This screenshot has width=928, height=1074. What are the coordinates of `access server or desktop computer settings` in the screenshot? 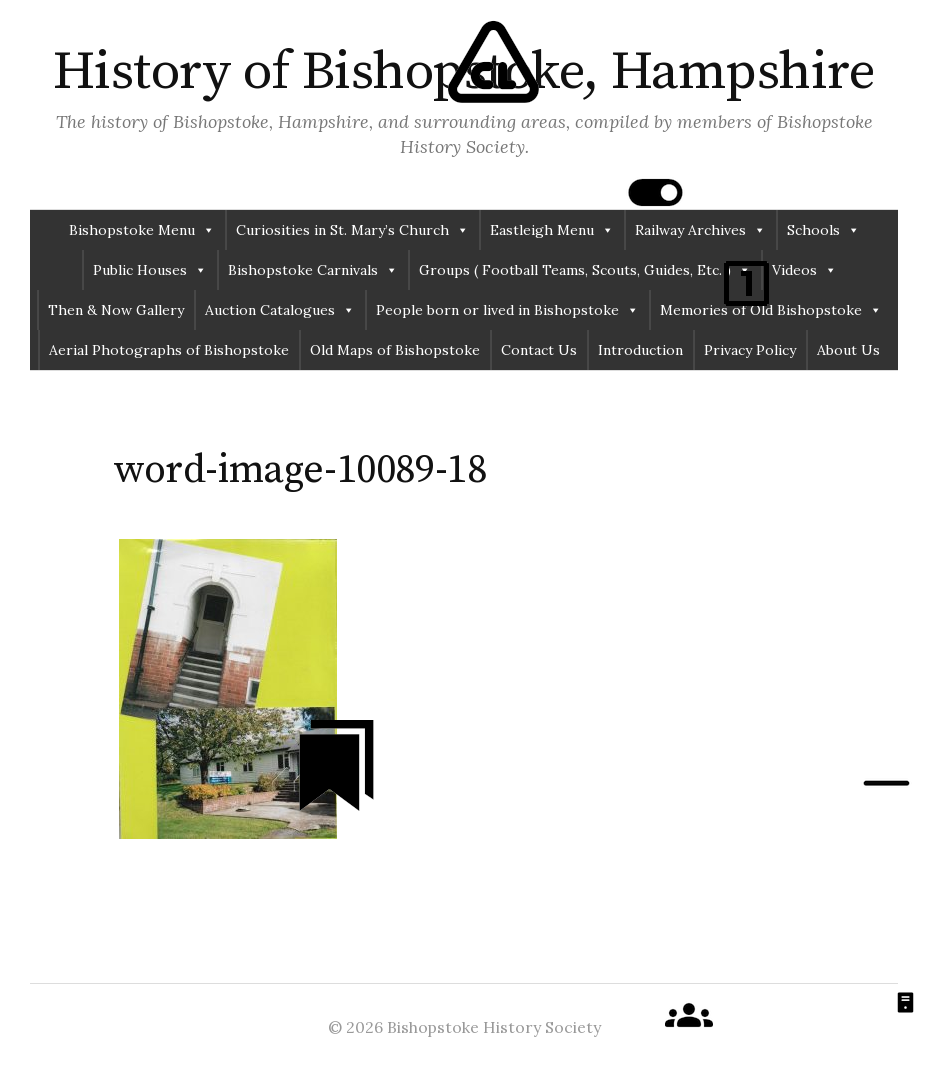 It's located at (905, 1002).